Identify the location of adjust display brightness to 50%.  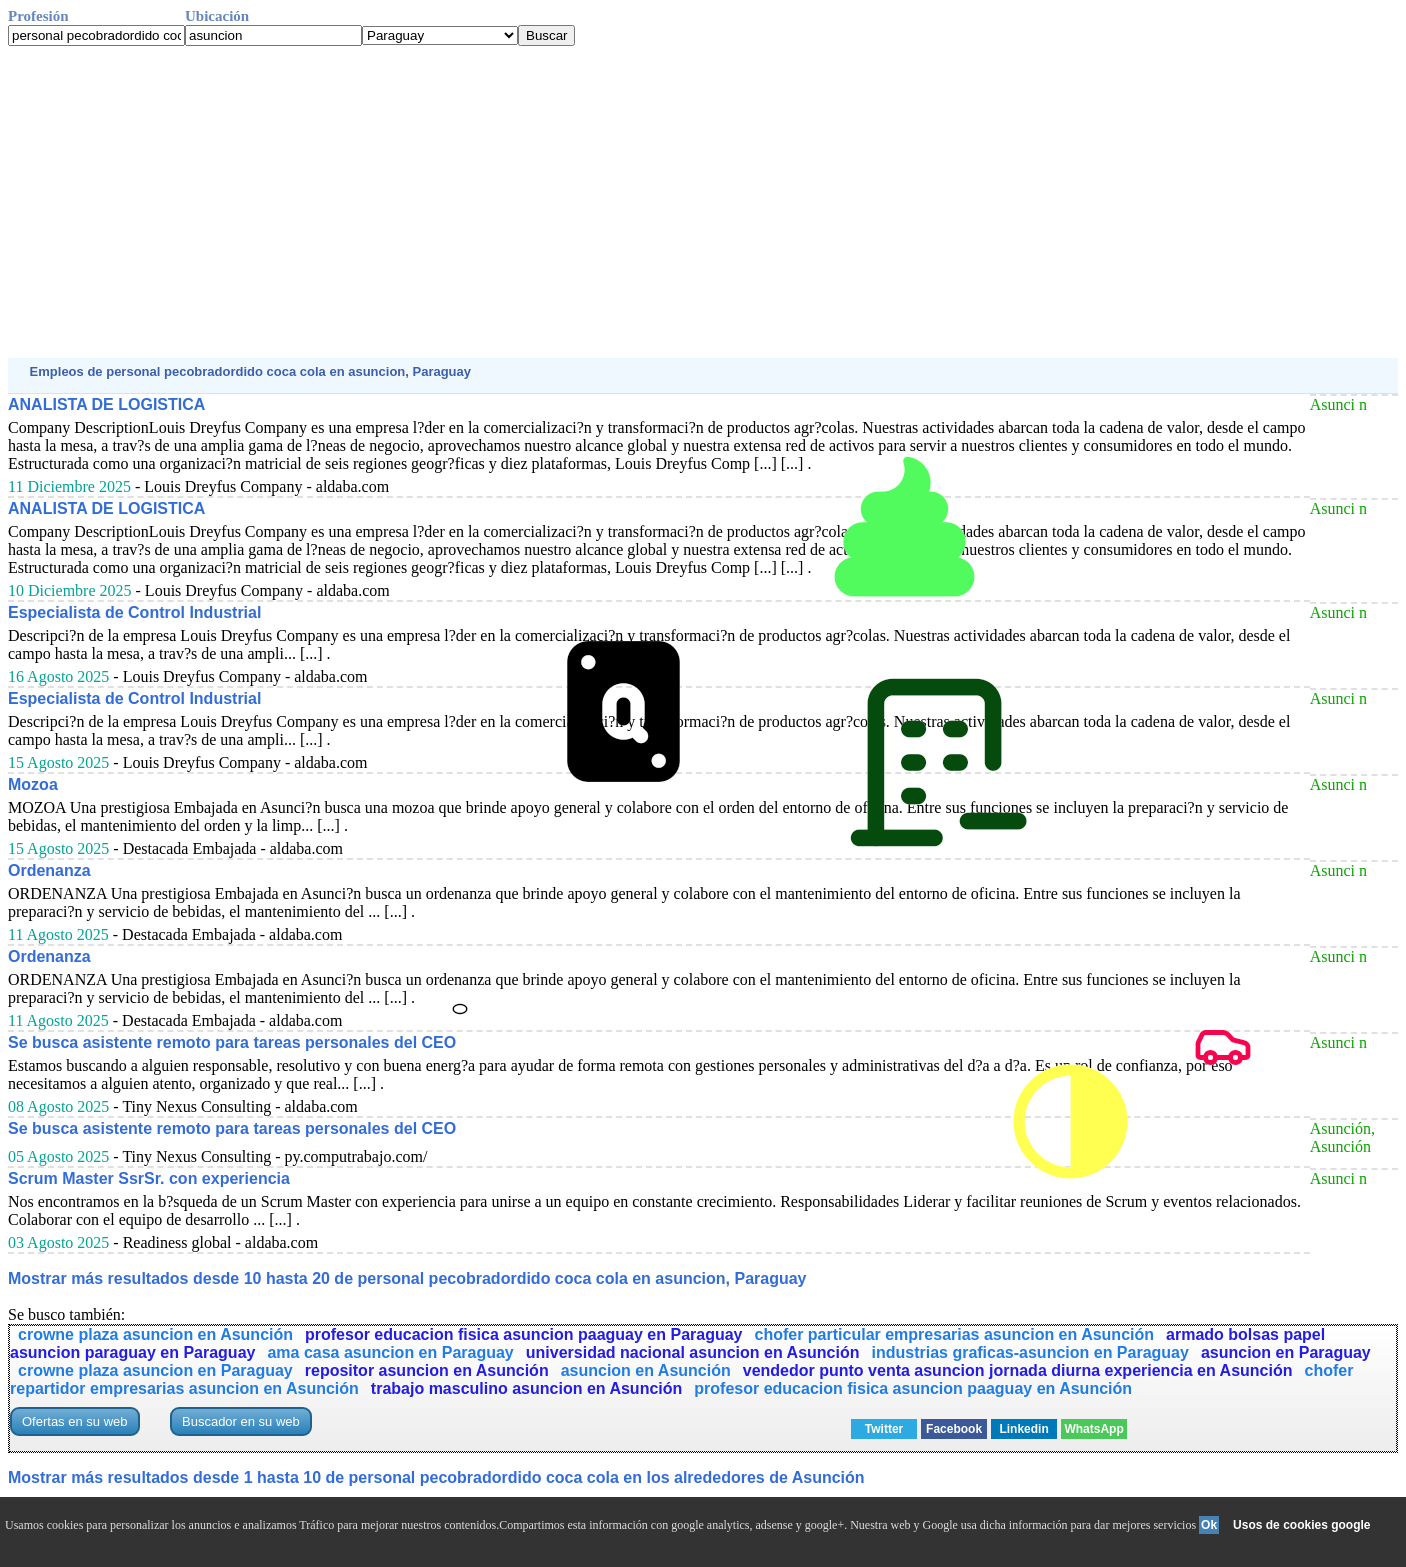
(1070, 1121).